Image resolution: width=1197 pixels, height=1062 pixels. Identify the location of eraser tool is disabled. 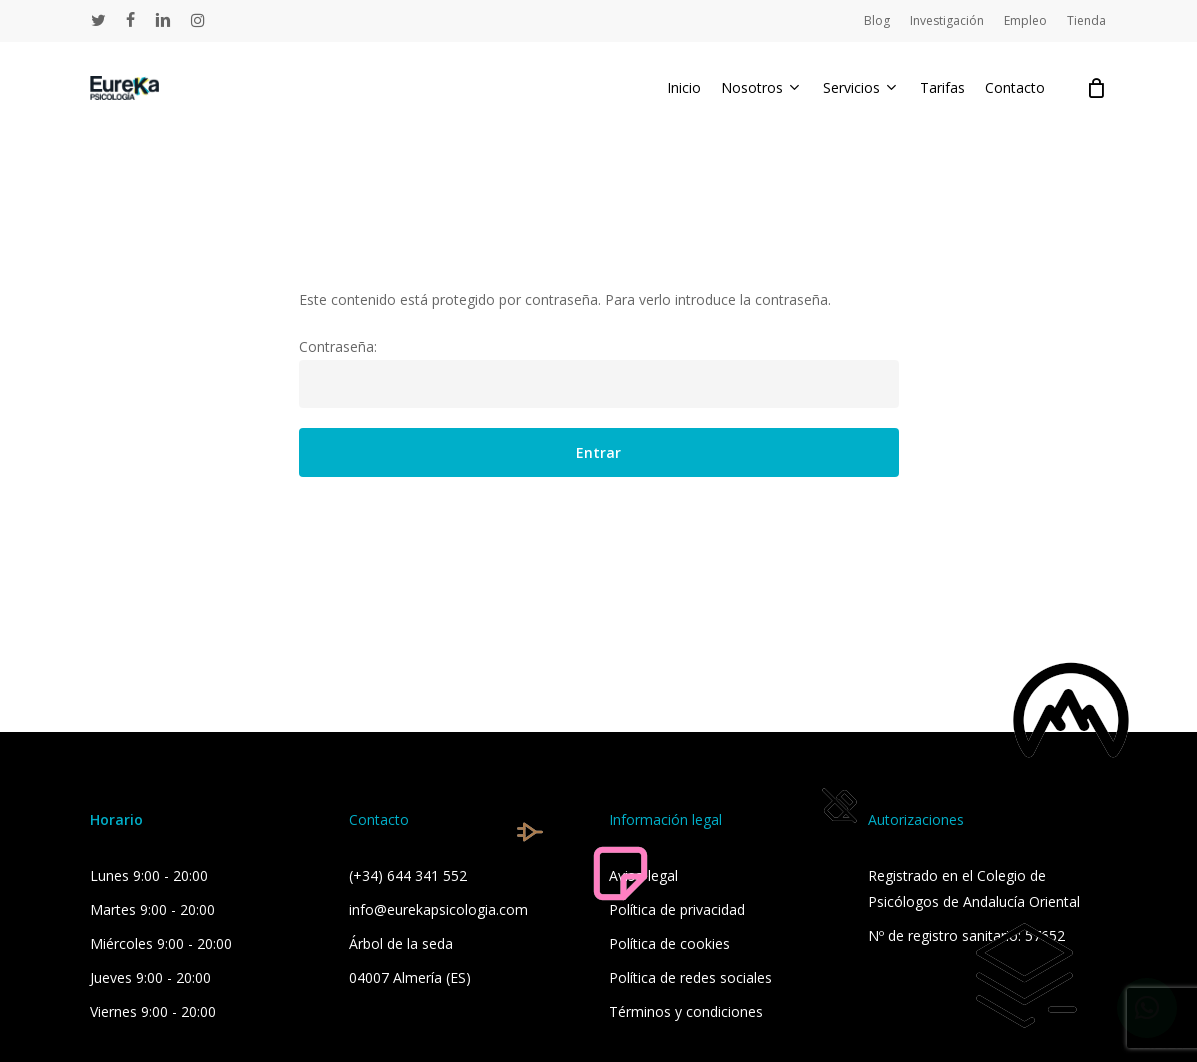
(839, 805).